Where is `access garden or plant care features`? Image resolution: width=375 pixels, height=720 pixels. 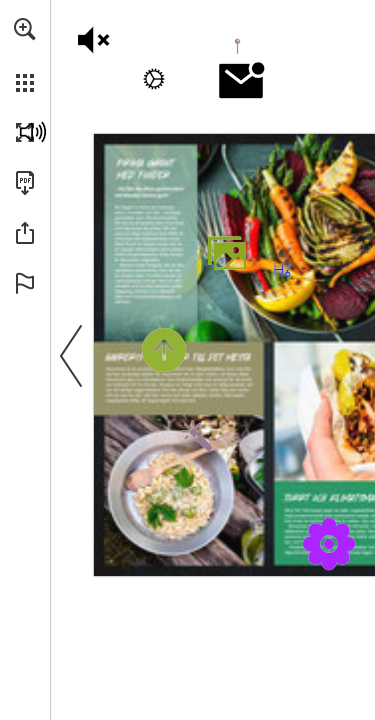 access garden or plant care features is located at coordinates (329, 544).